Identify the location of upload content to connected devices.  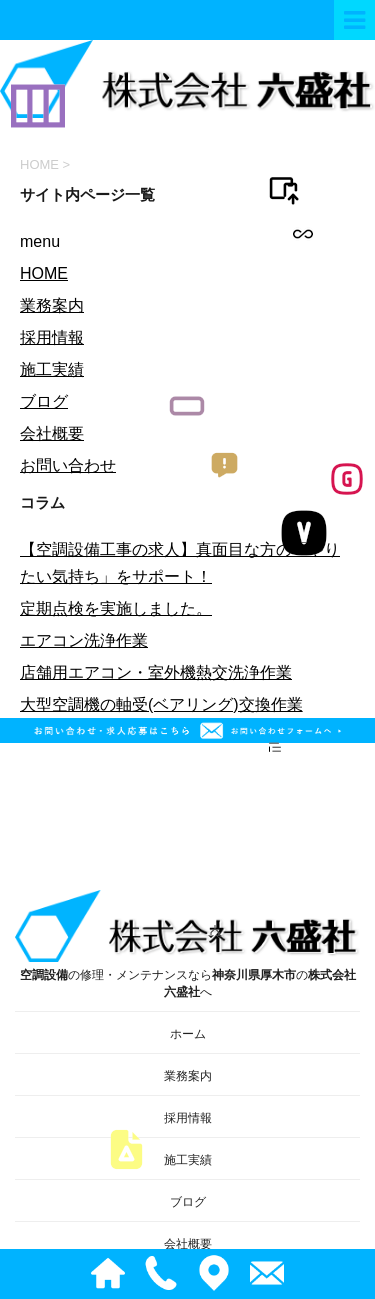
(283, 189).